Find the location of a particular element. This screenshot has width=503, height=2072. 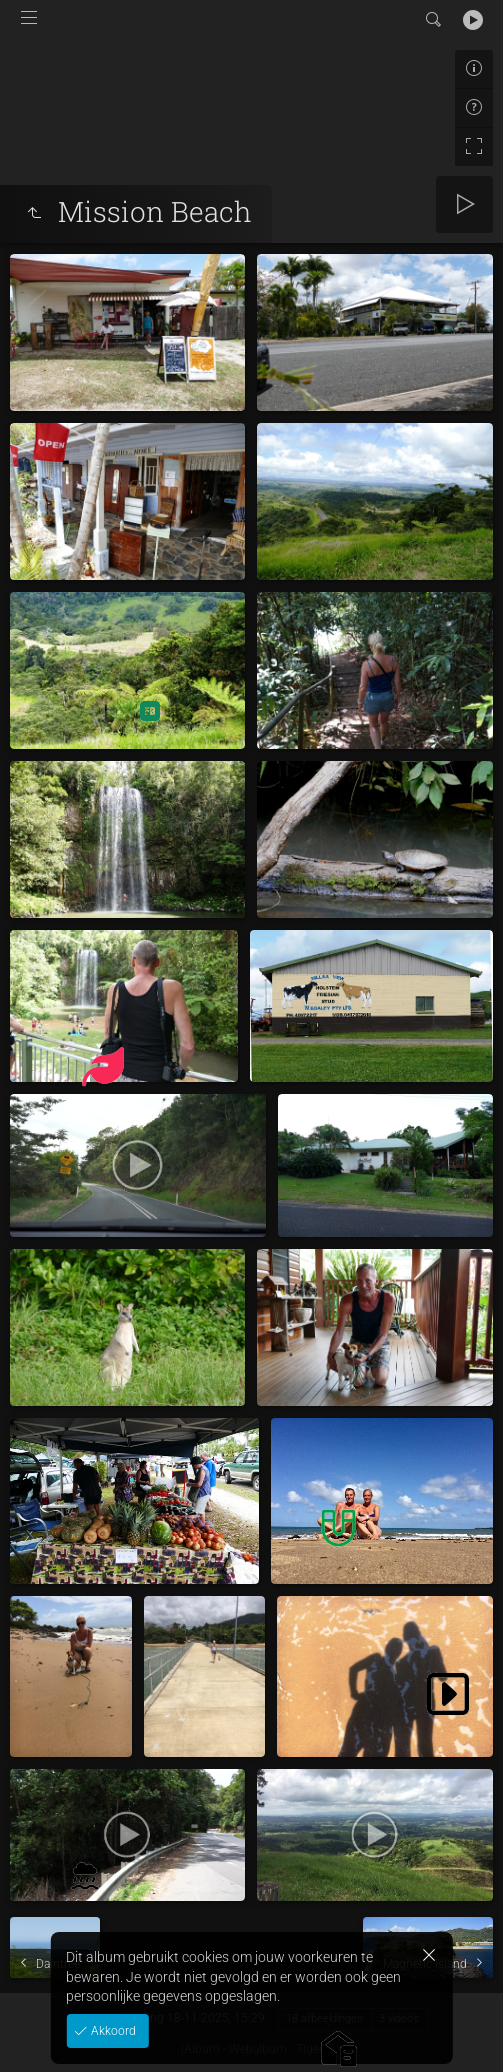

Facebook F8 developer conference logo or branding is located at coordinates (150, 711).